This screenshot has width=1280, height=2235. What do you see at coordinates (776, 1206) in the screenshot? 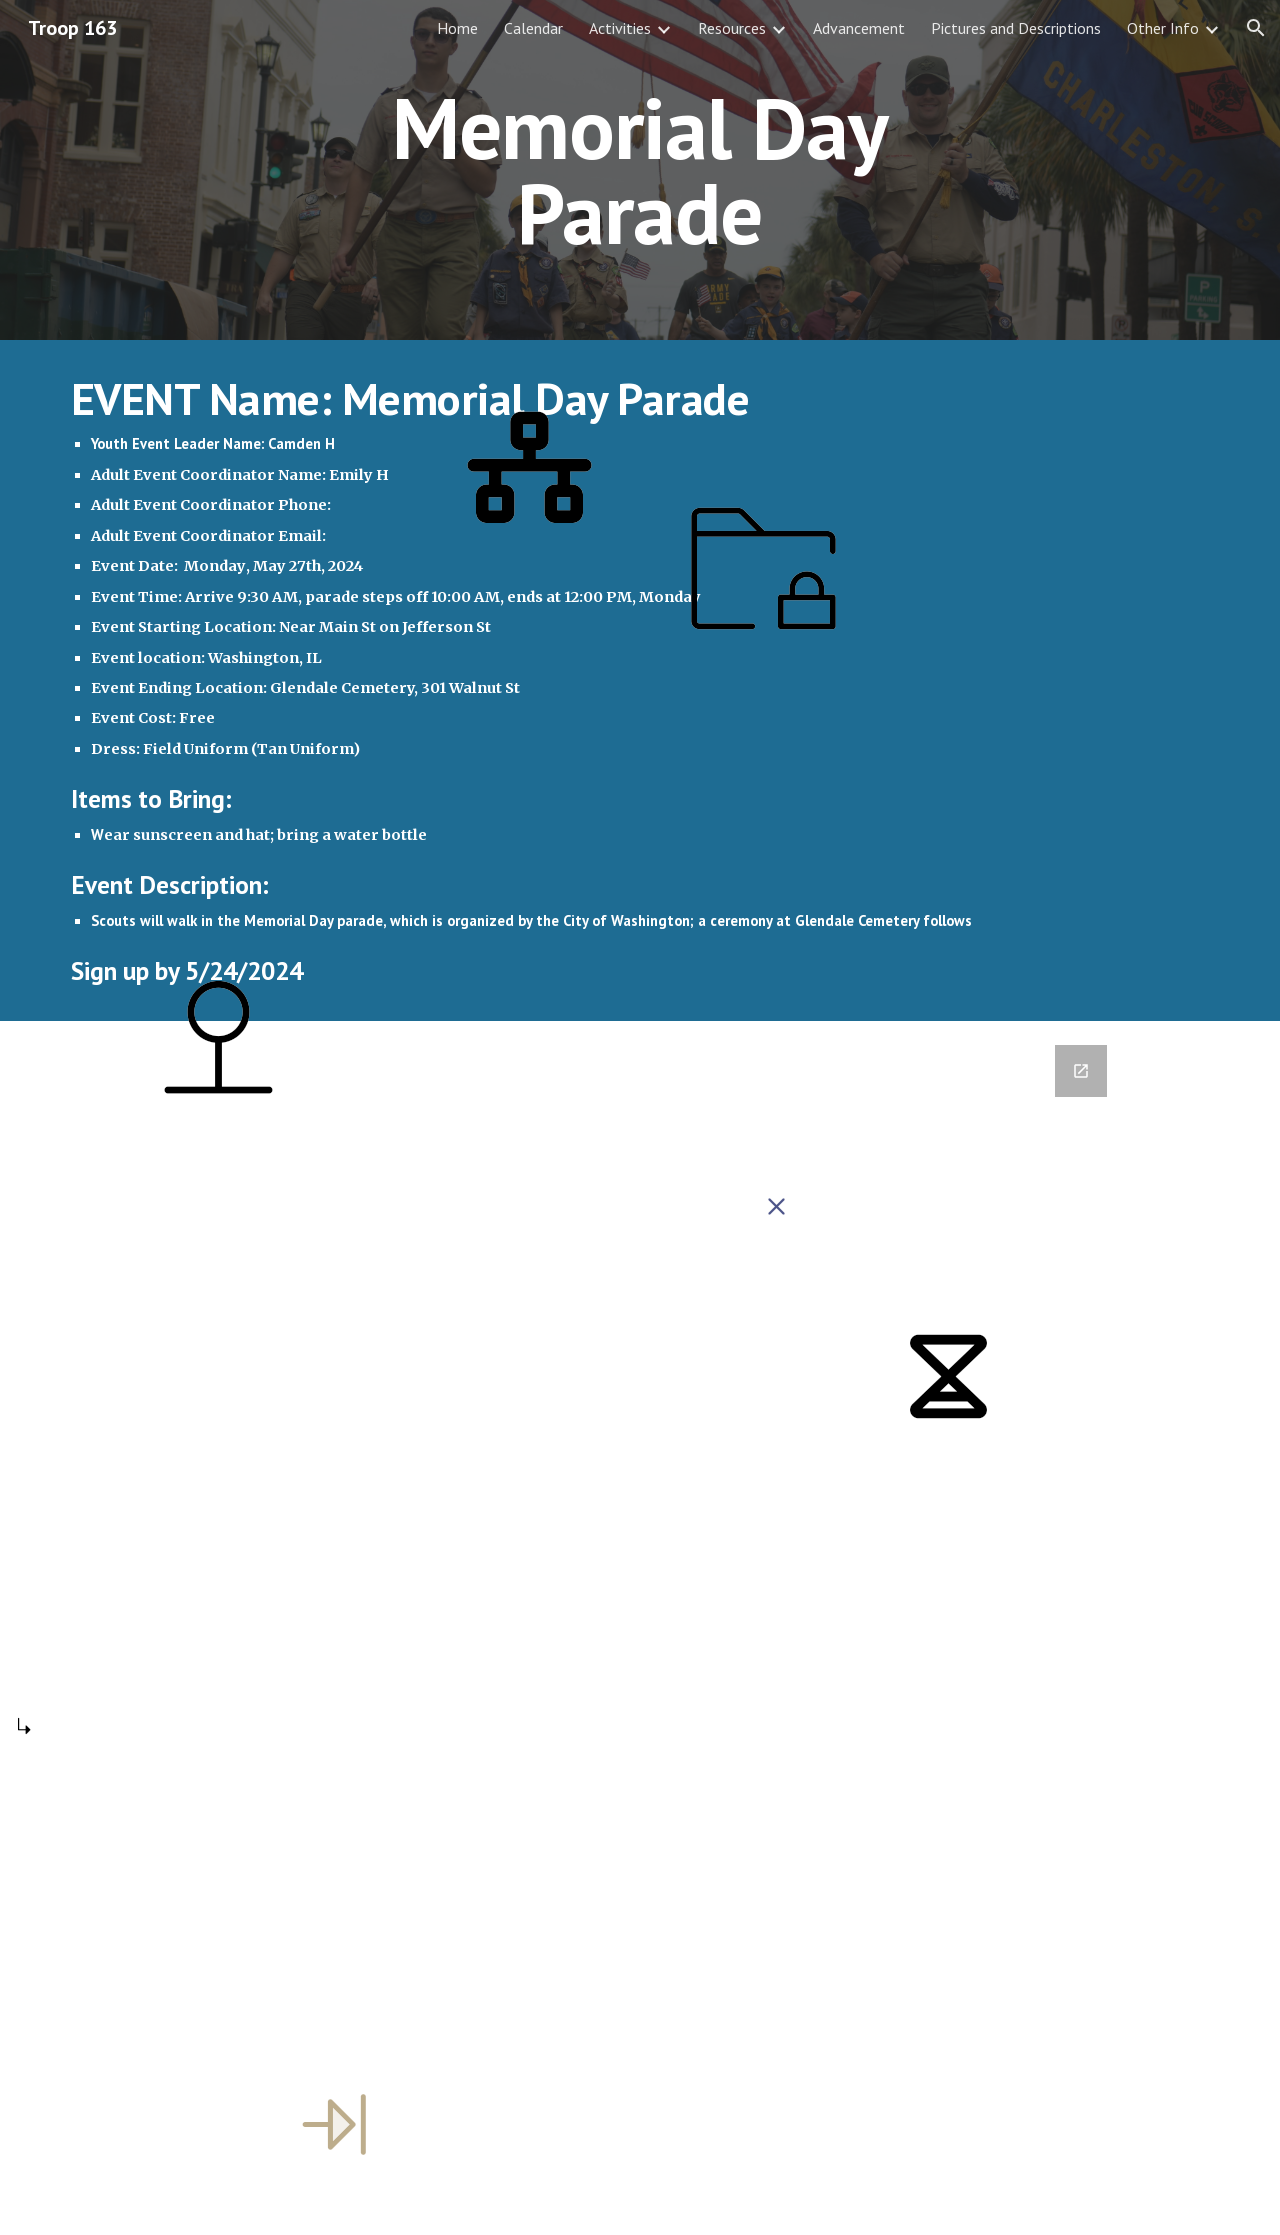
I see `close the current window or dialog` at bounding box center [776, 1206].